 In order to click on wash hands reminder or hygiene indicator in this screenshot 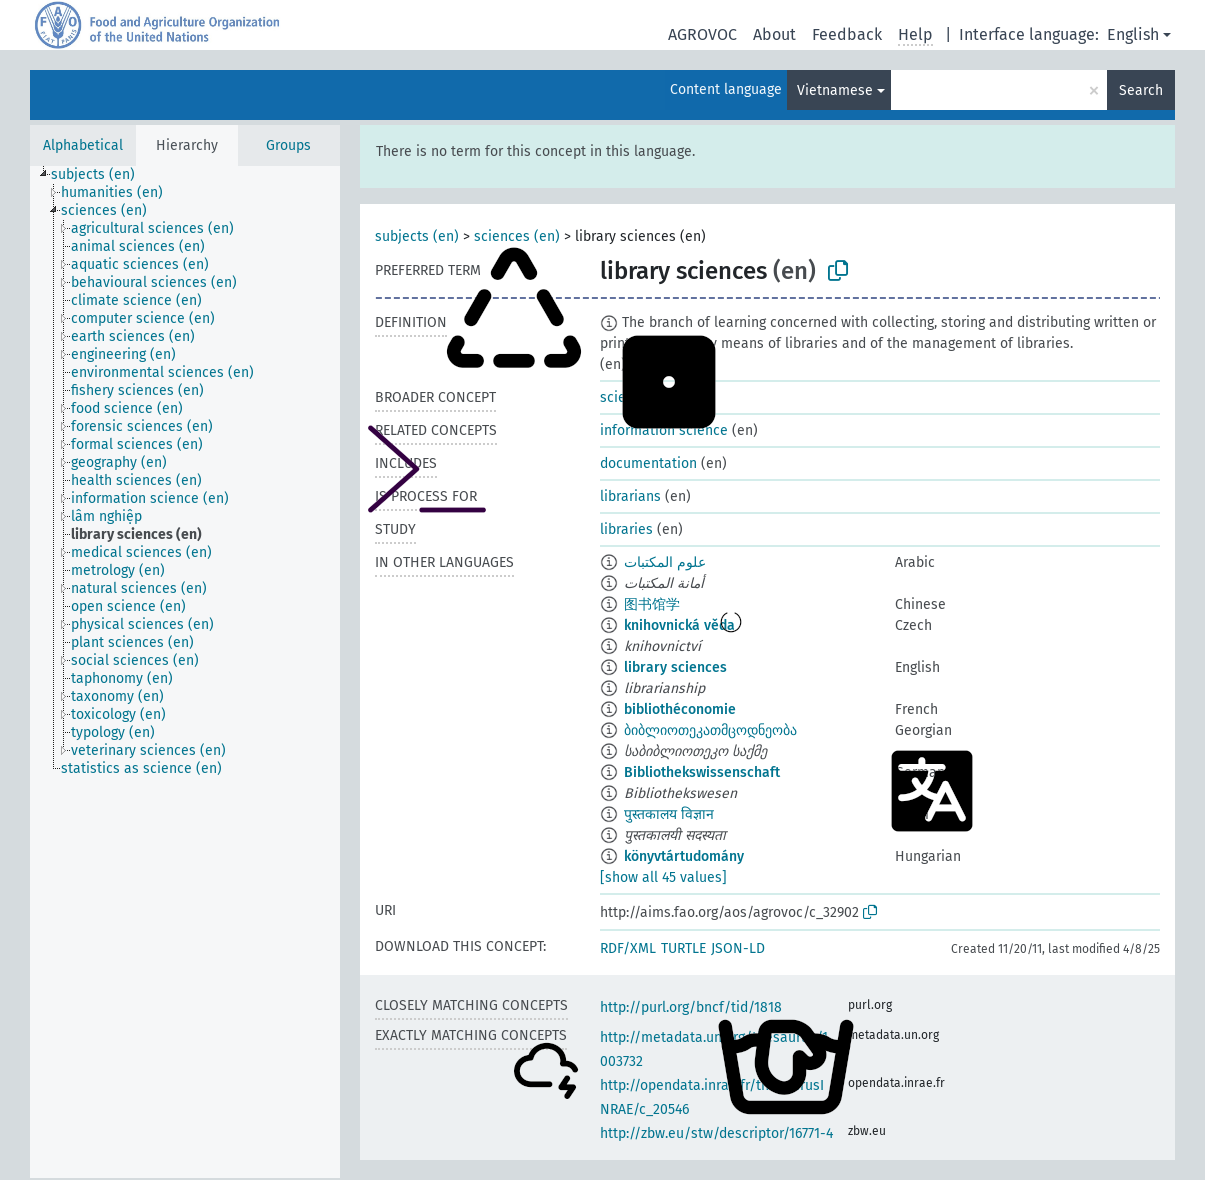, I will do `click(786, 1067)`.